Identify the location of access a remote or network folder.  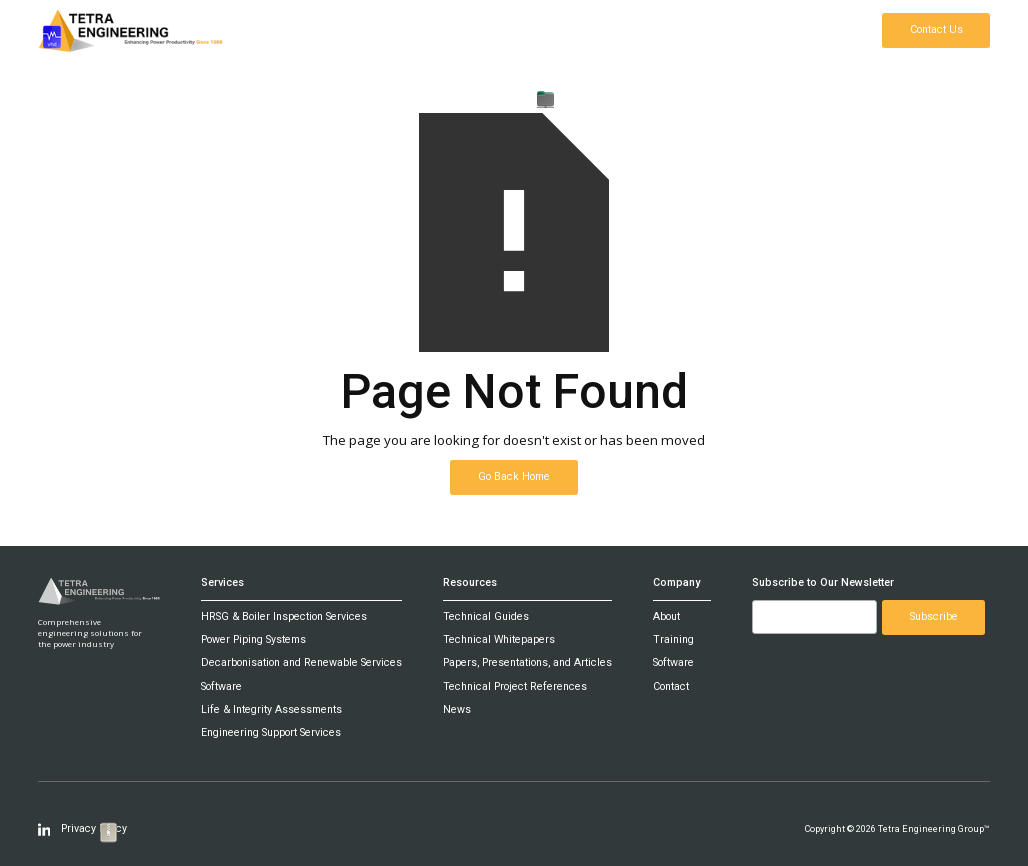
(545, 99).